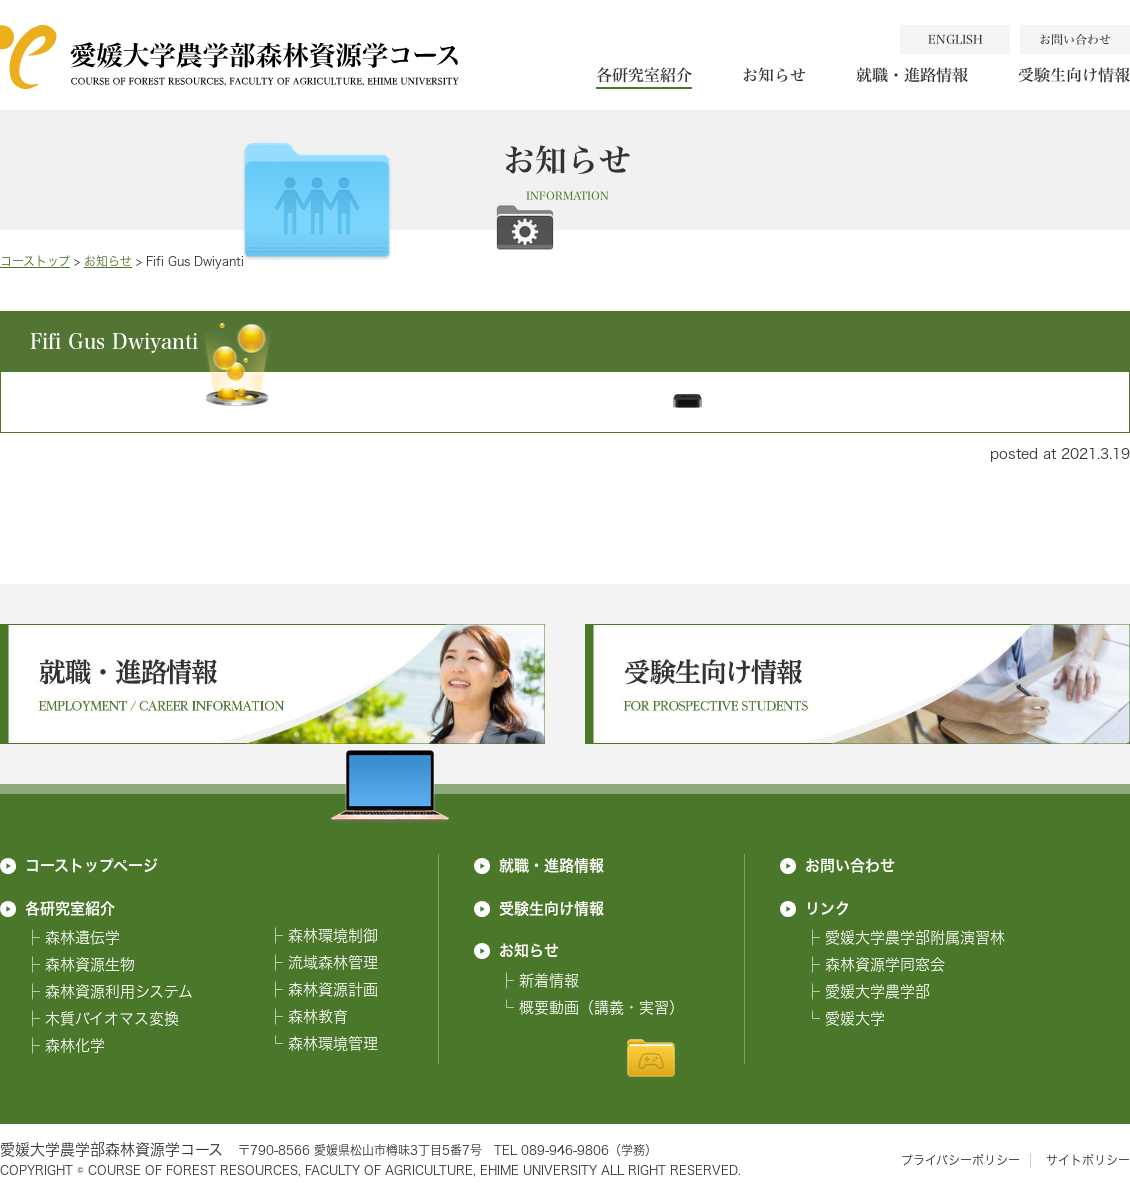  I want to click on access particle emitter effects library in iMovie, so click(237, 363).